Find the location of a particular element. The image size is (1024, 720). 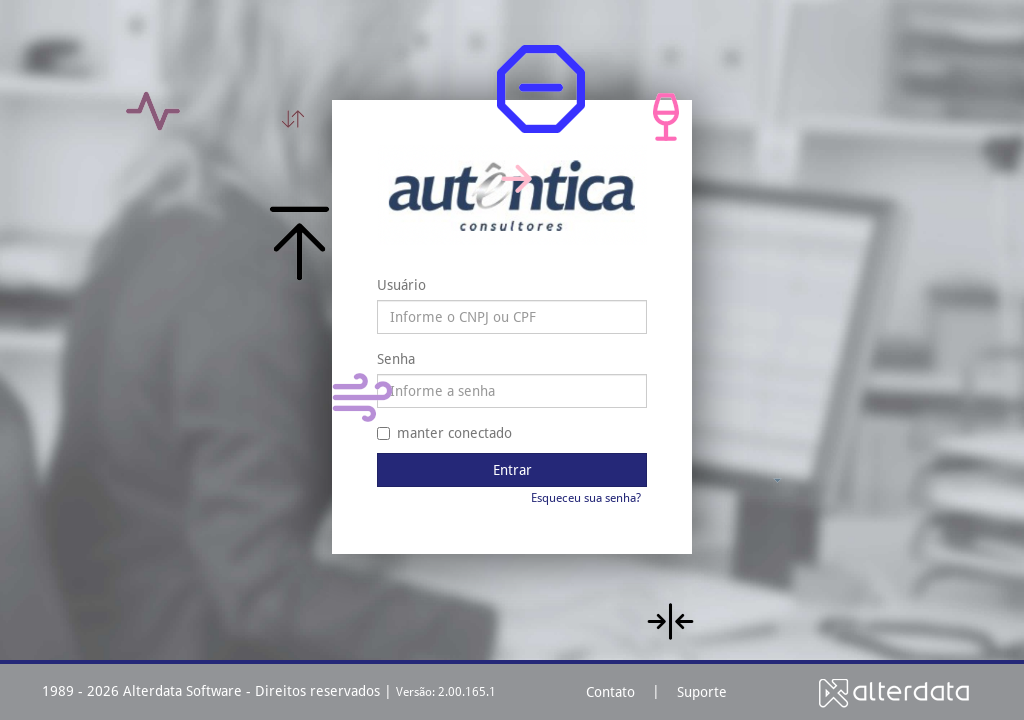

expand a dropdown menu is located at coordinates (777, 479).